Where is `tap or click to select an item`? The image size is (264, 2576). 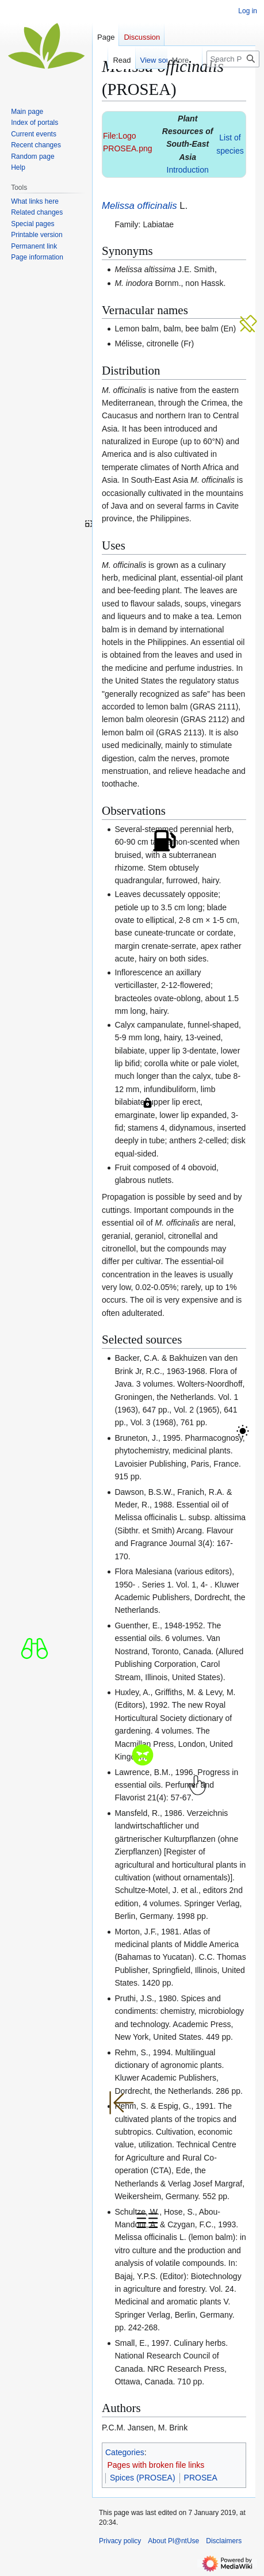 tap or click to select an item is located at coordinates (197, 1785).